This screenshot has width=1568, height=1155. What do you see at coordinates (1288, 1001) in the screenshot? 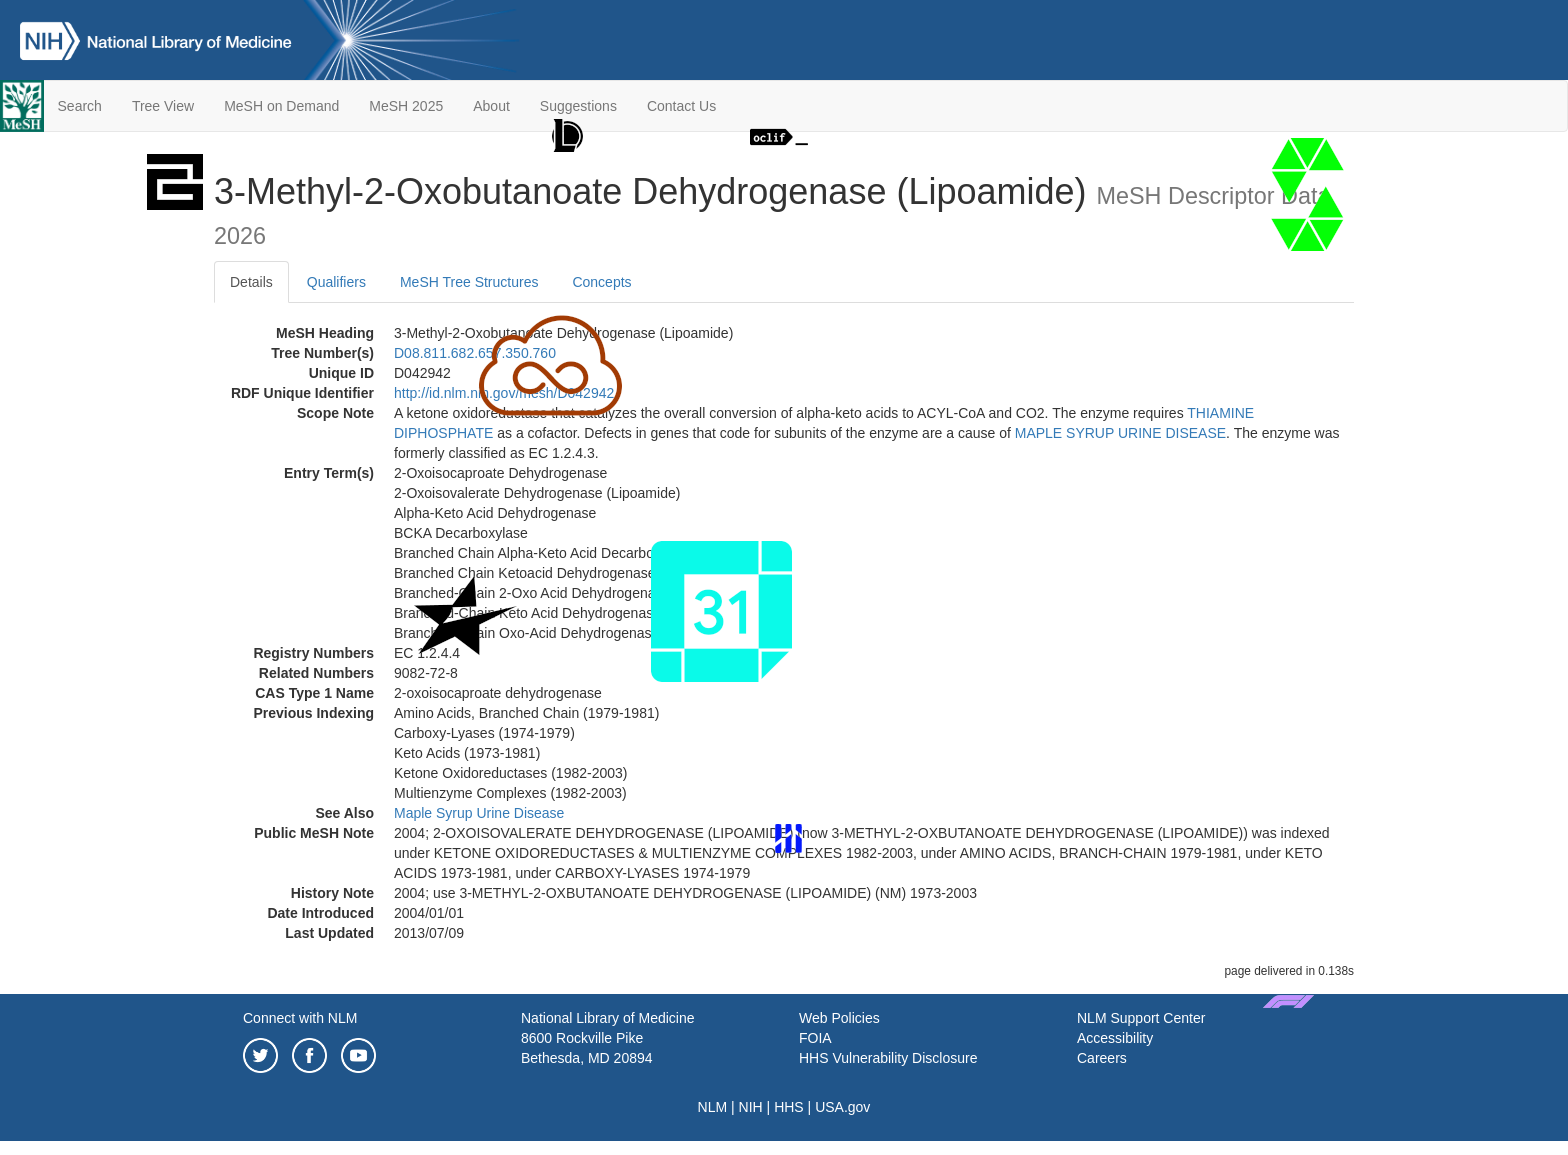
I see `open the Formula 1 app or website` at bounding box center [1288, 1001].